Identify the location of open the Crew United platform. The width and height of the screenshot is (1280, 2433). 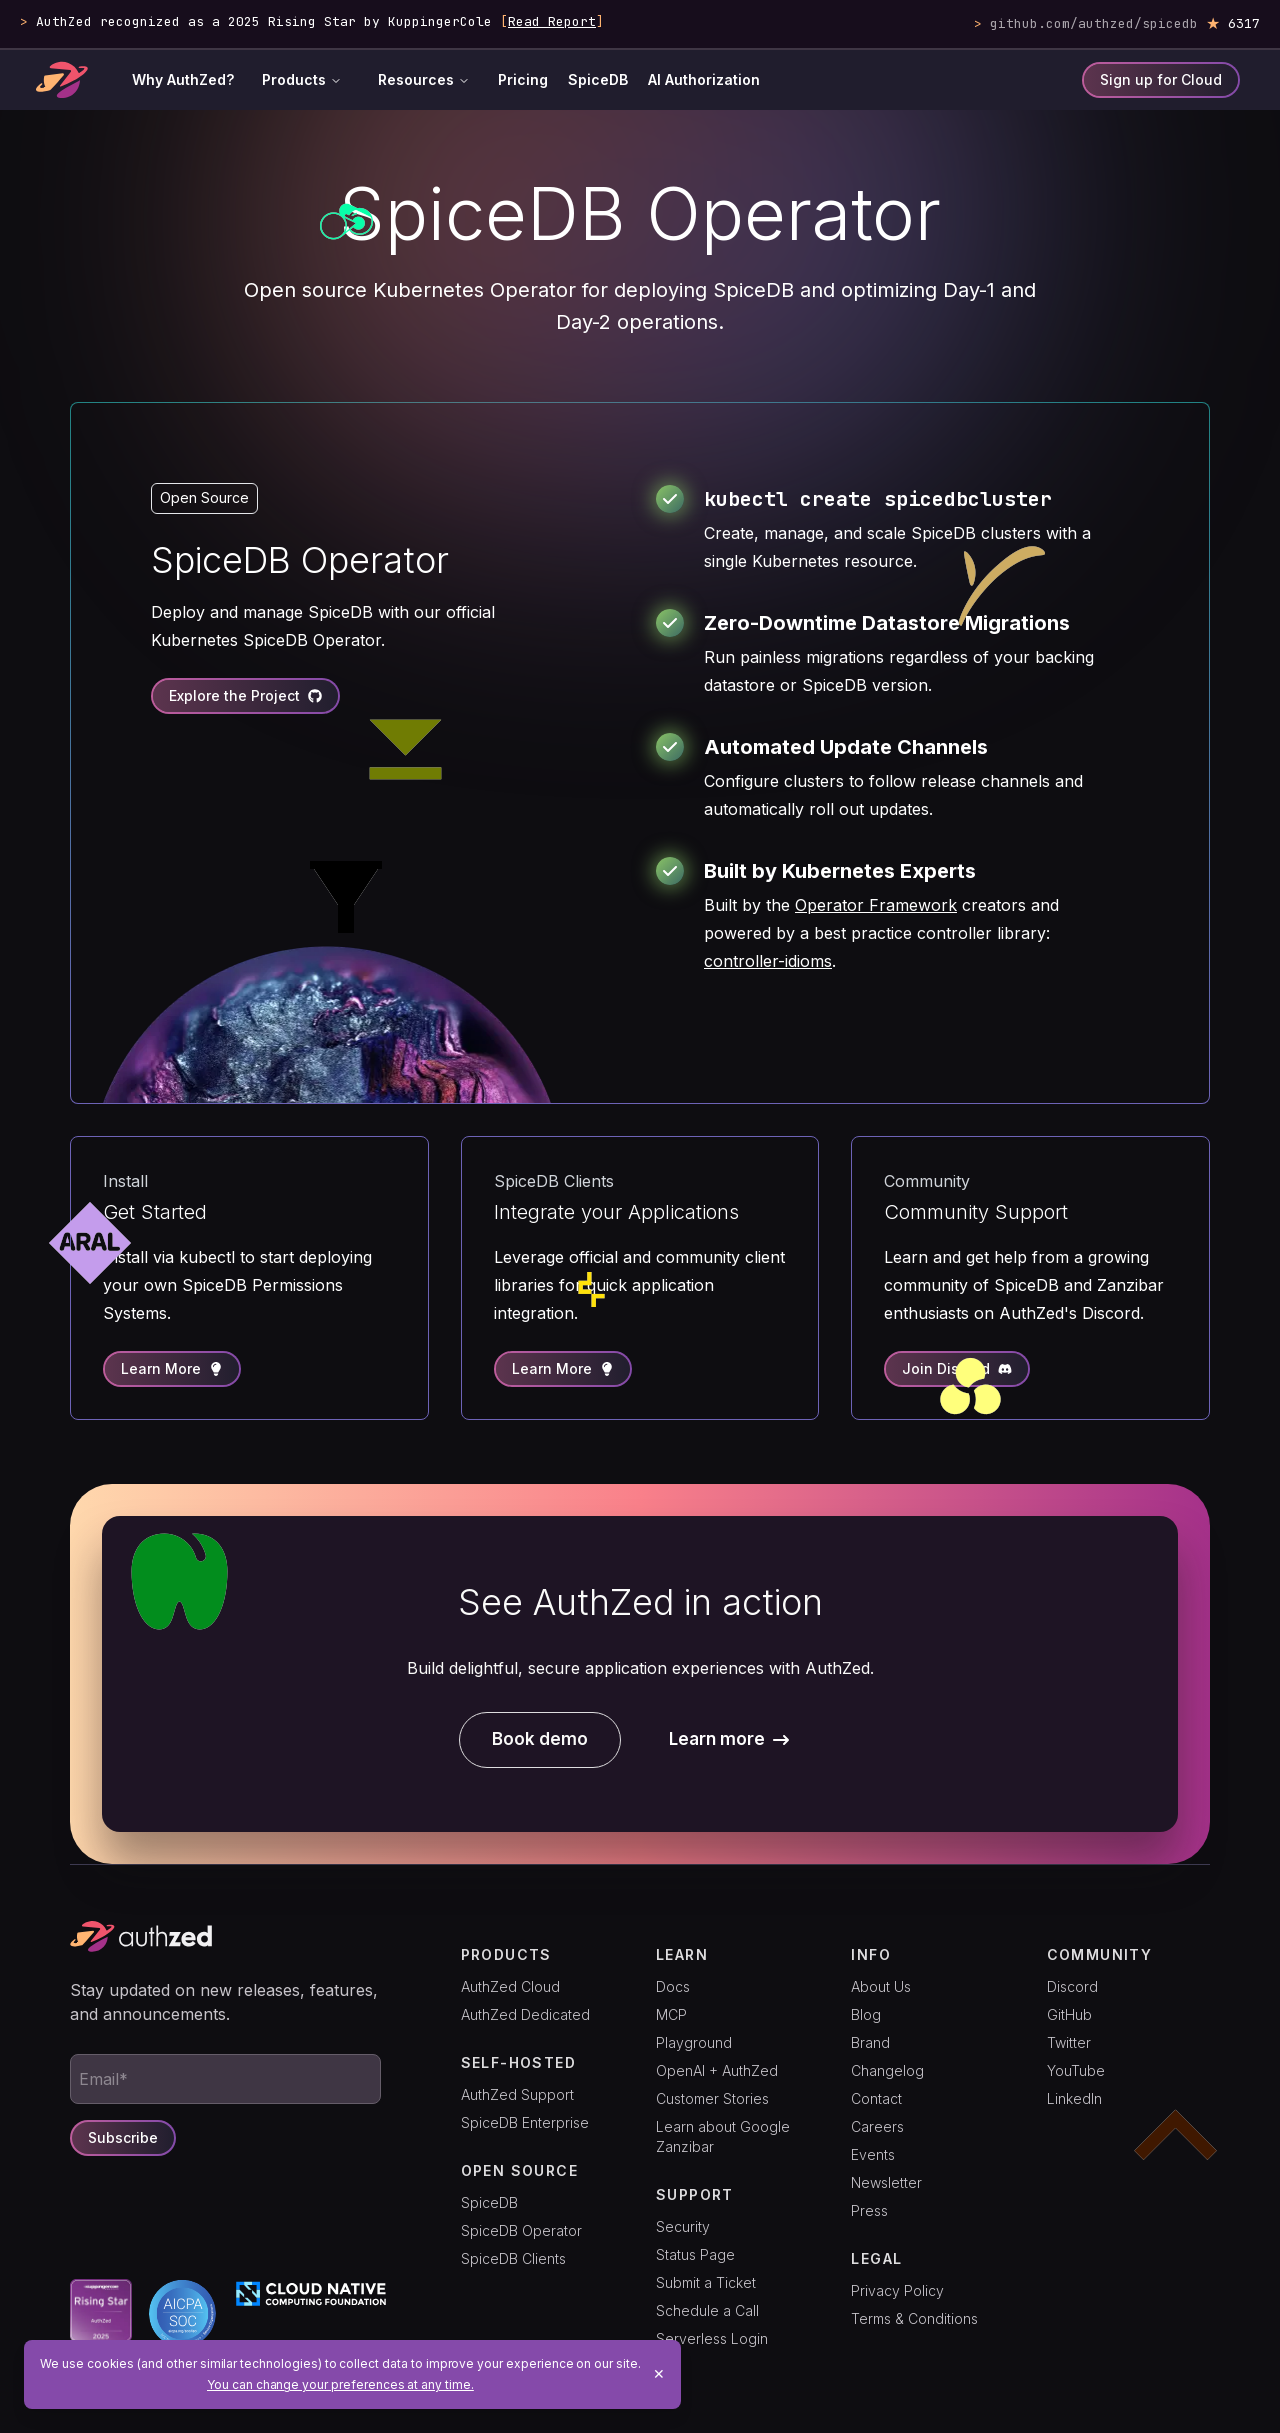
(346, 221).